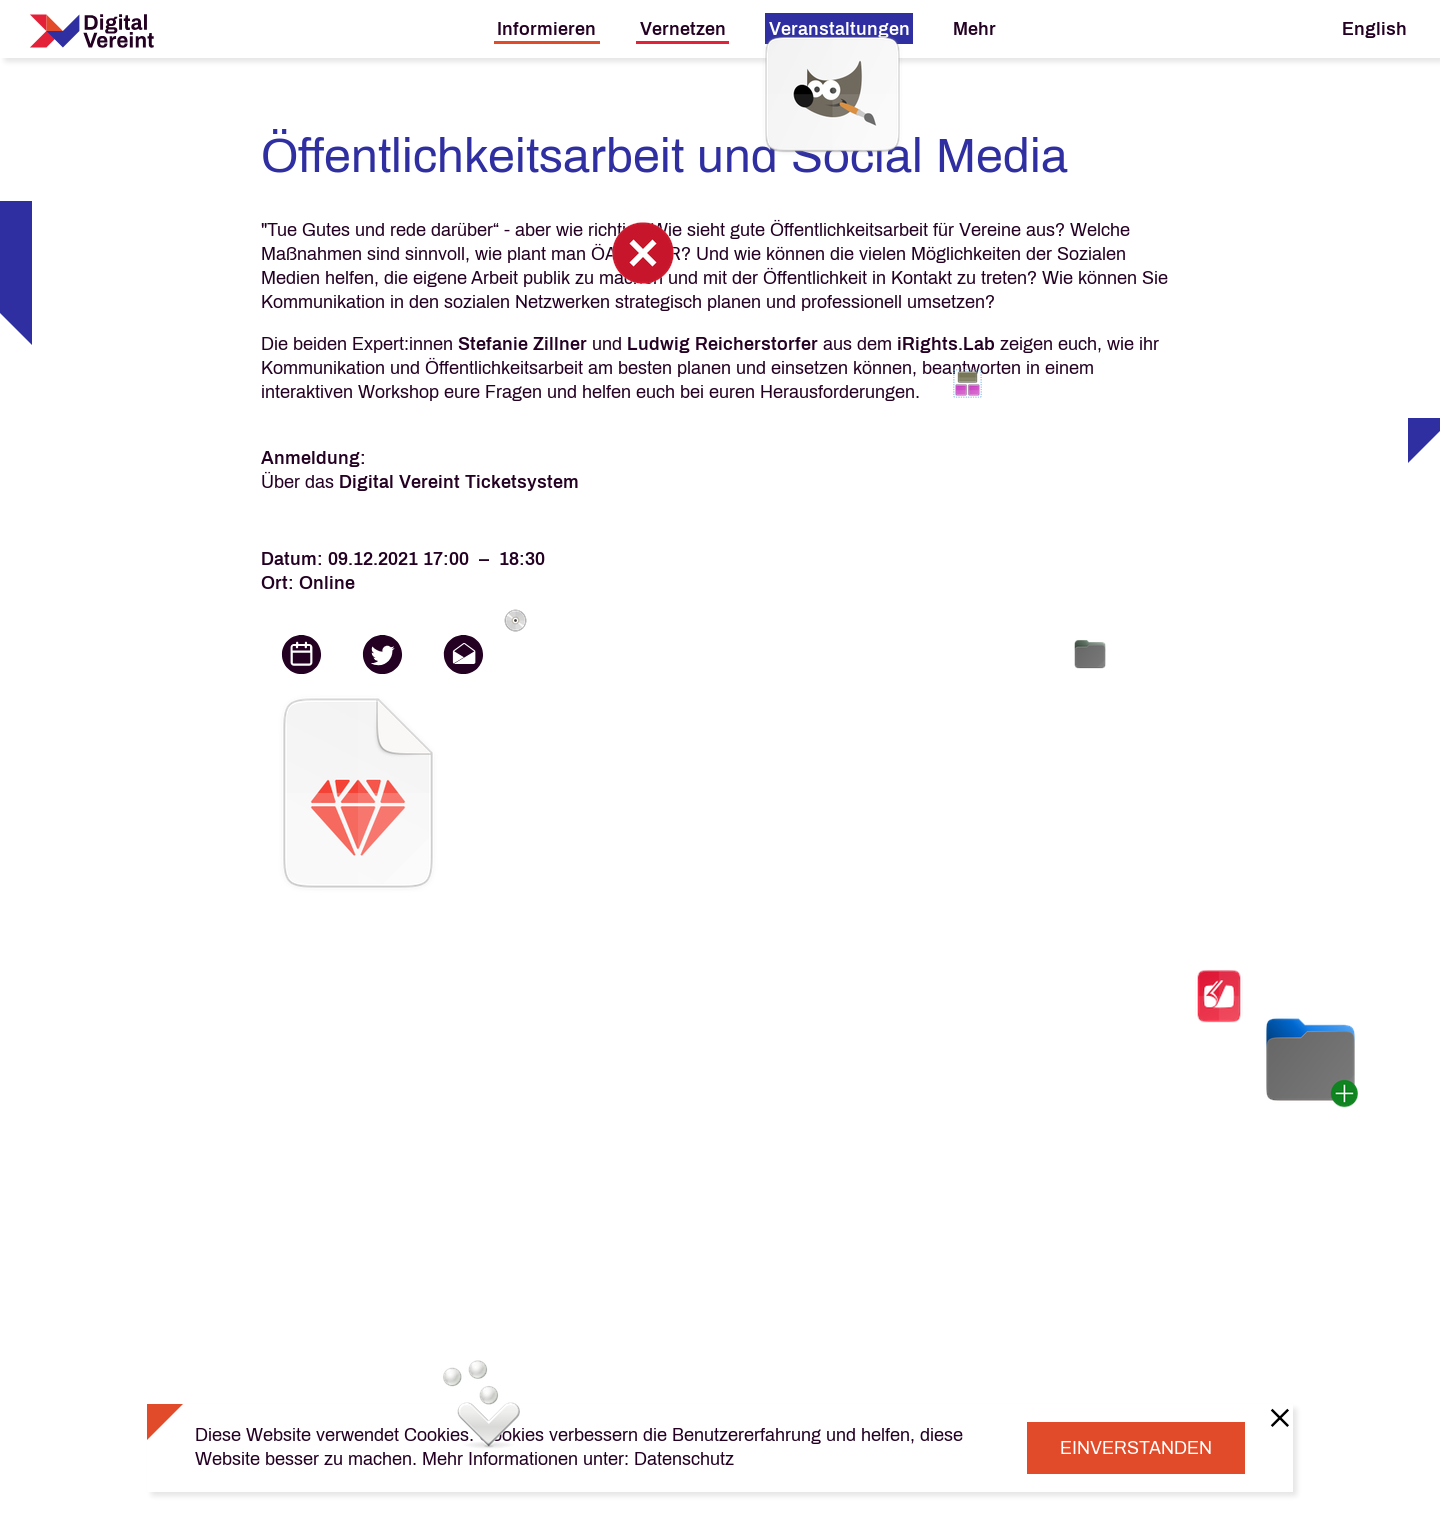 The height and width of the screenshot is (1537, 1440). What do you see at coordinates (832, 89) in the screenshot?
I see `a compressed GIMP image file (.xcf.gz or .xcf.bz2)` at bounding box center [832, 89].